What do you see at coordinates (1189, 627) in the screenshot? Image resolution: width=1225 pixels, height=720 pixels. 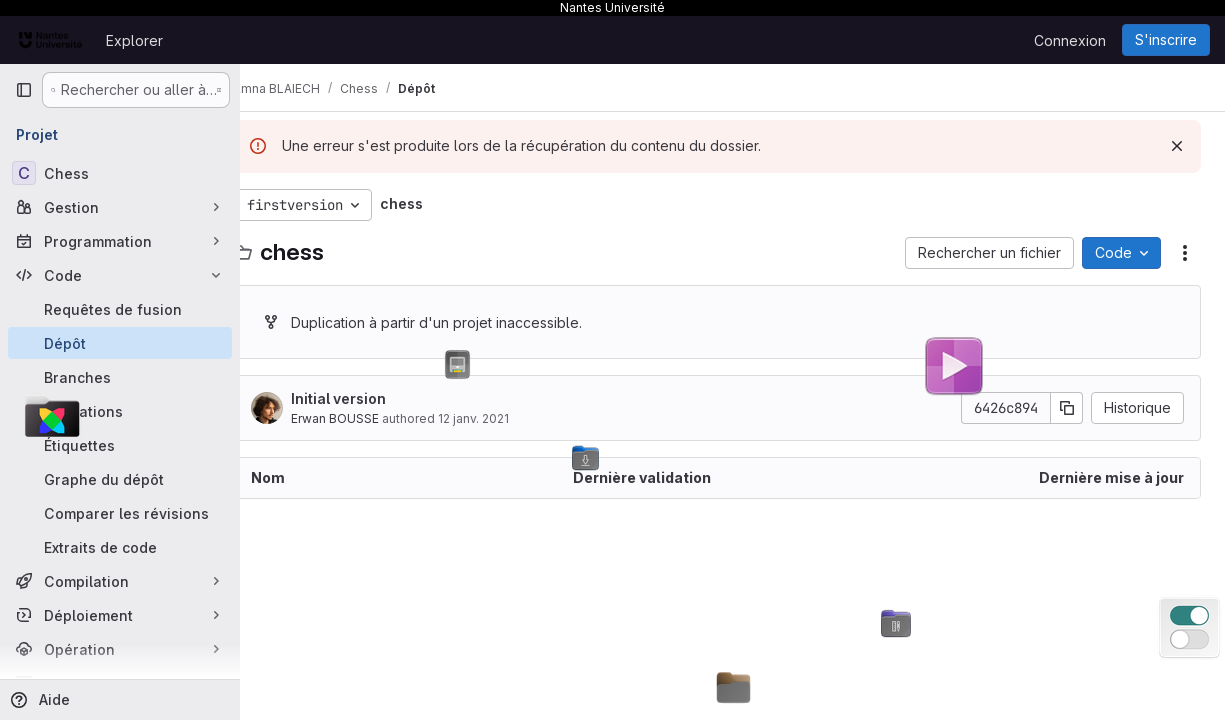 I see `open system settings or preferences` at bounding box center [1189, 627].